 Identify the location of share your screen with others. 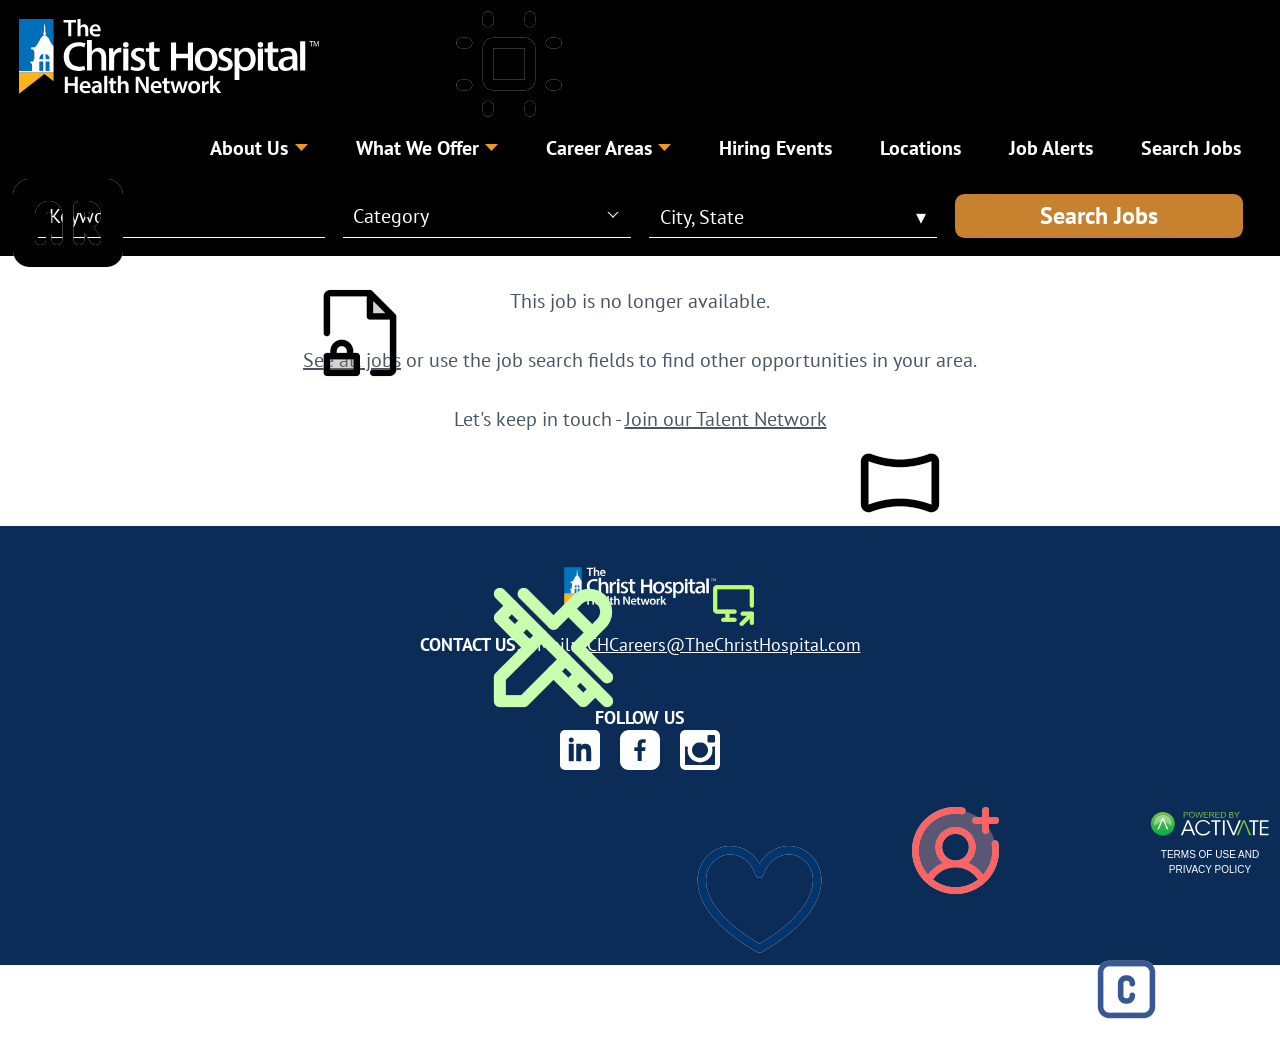
(733, 603).